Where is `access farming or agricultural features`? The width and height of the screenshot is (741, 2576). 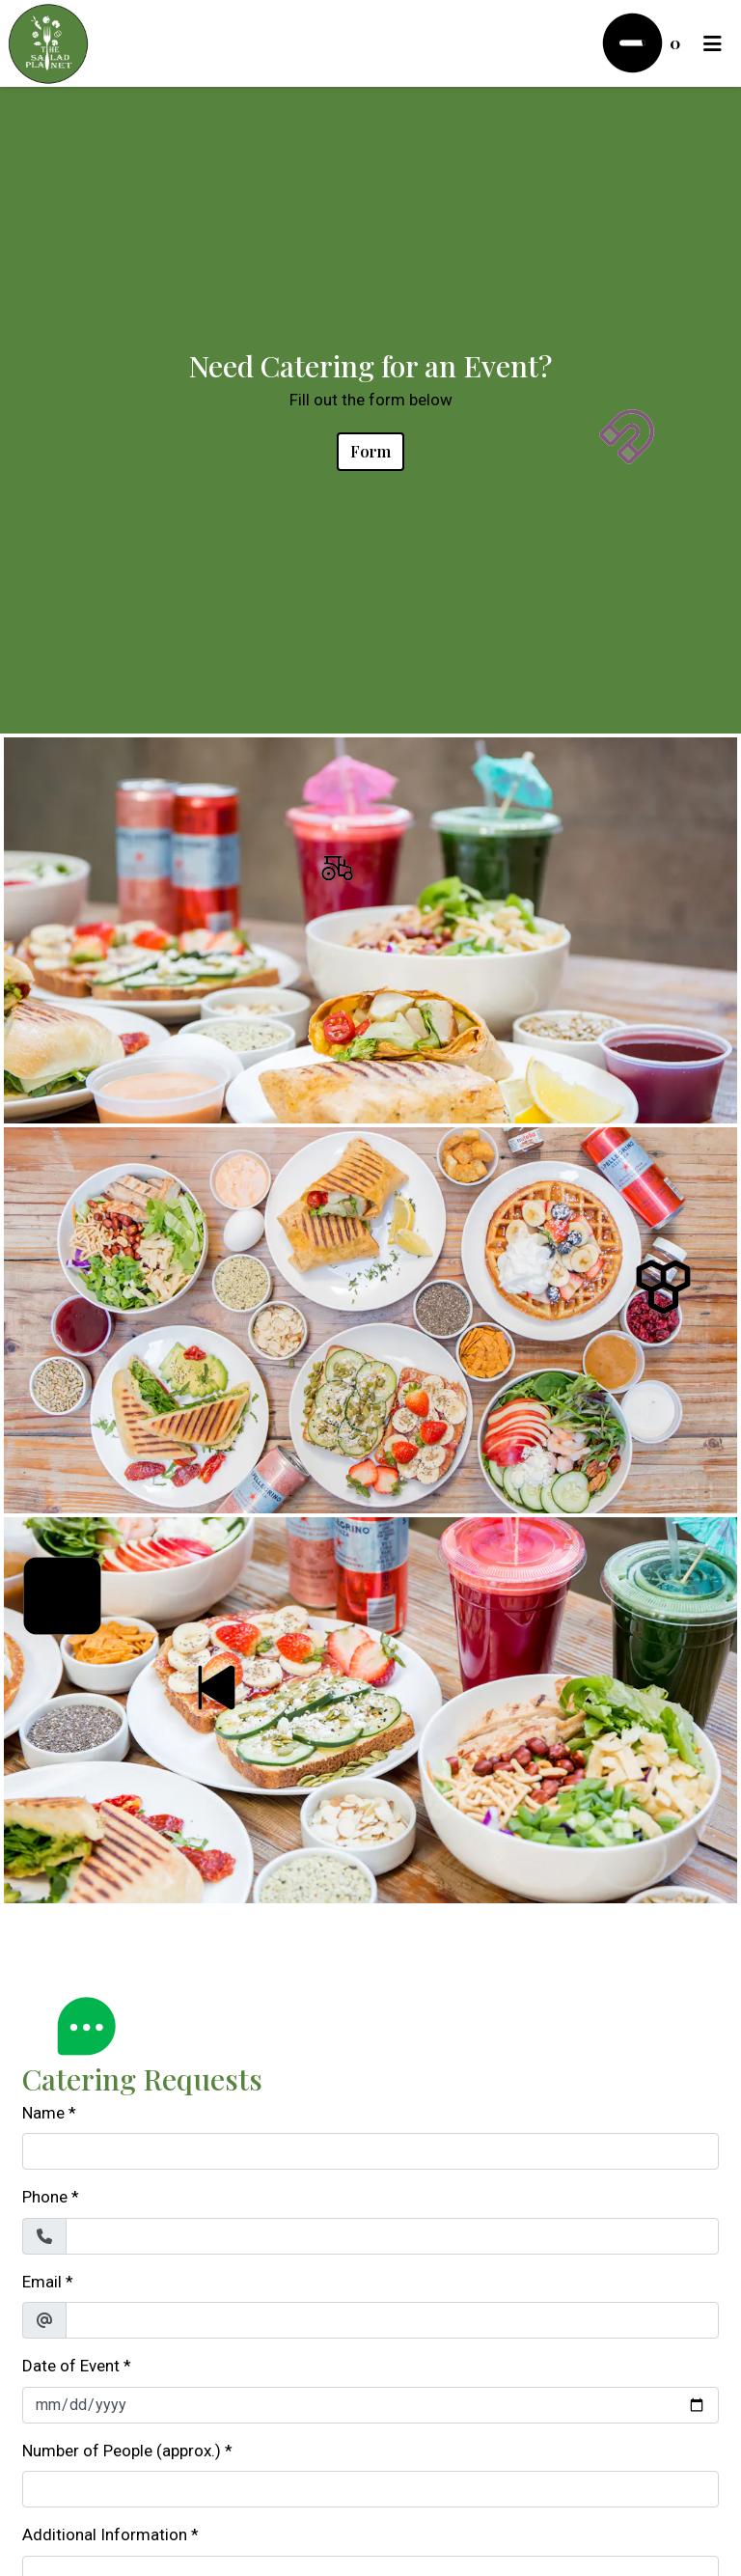 access farming or agricultural features is located at coordinates (337, 868).